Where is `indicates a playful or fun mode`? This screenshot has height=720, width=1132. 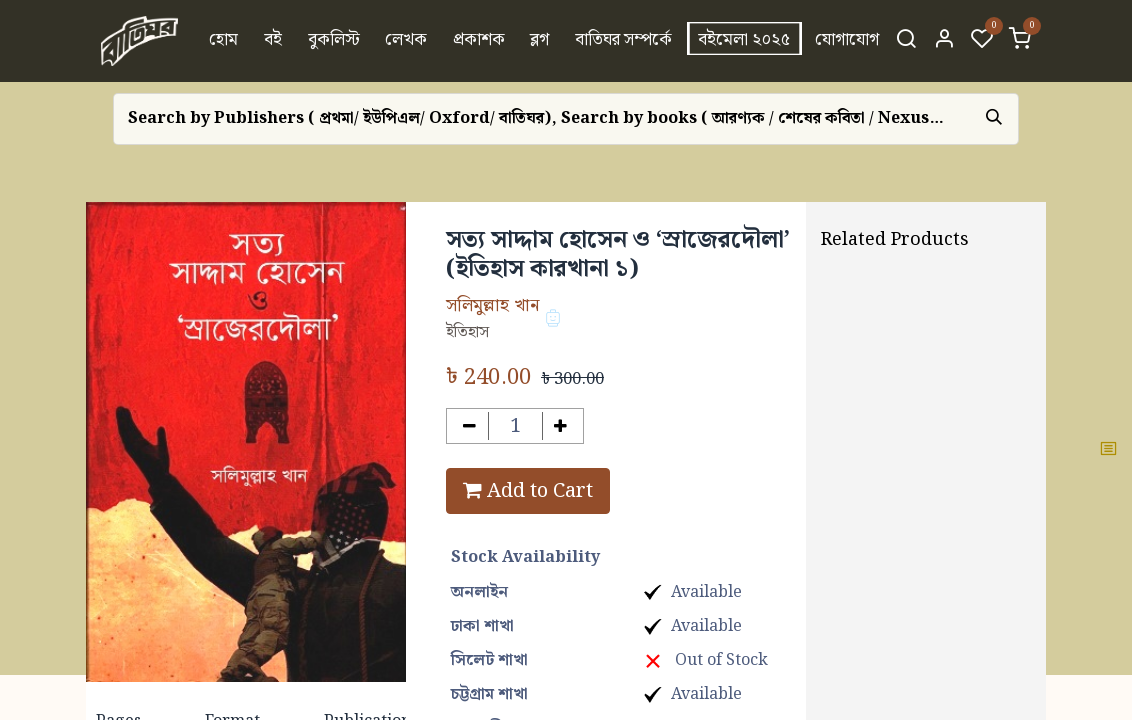
indicates a playful or fun mode is located at coordinates (553, 318).